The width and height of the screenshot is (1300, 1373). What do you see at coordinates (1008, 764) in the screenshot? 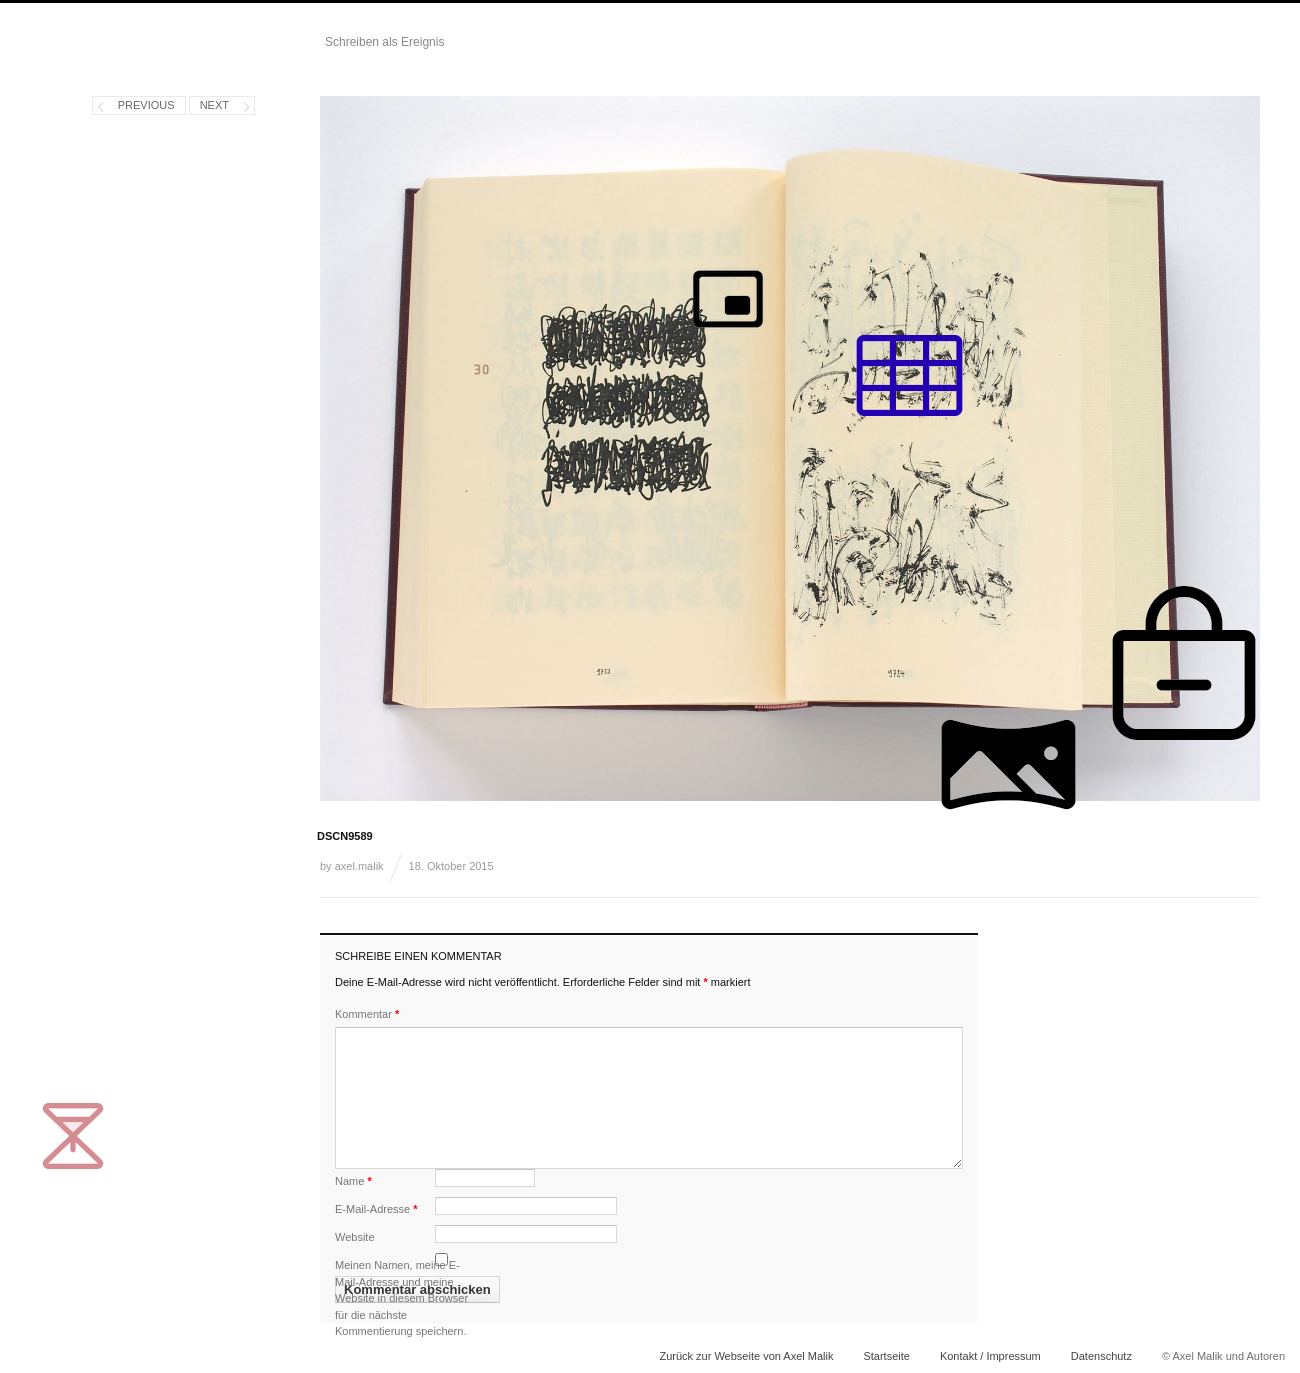
I see `view panorama or wide-angle photos` at bounding box center [1008, 764].